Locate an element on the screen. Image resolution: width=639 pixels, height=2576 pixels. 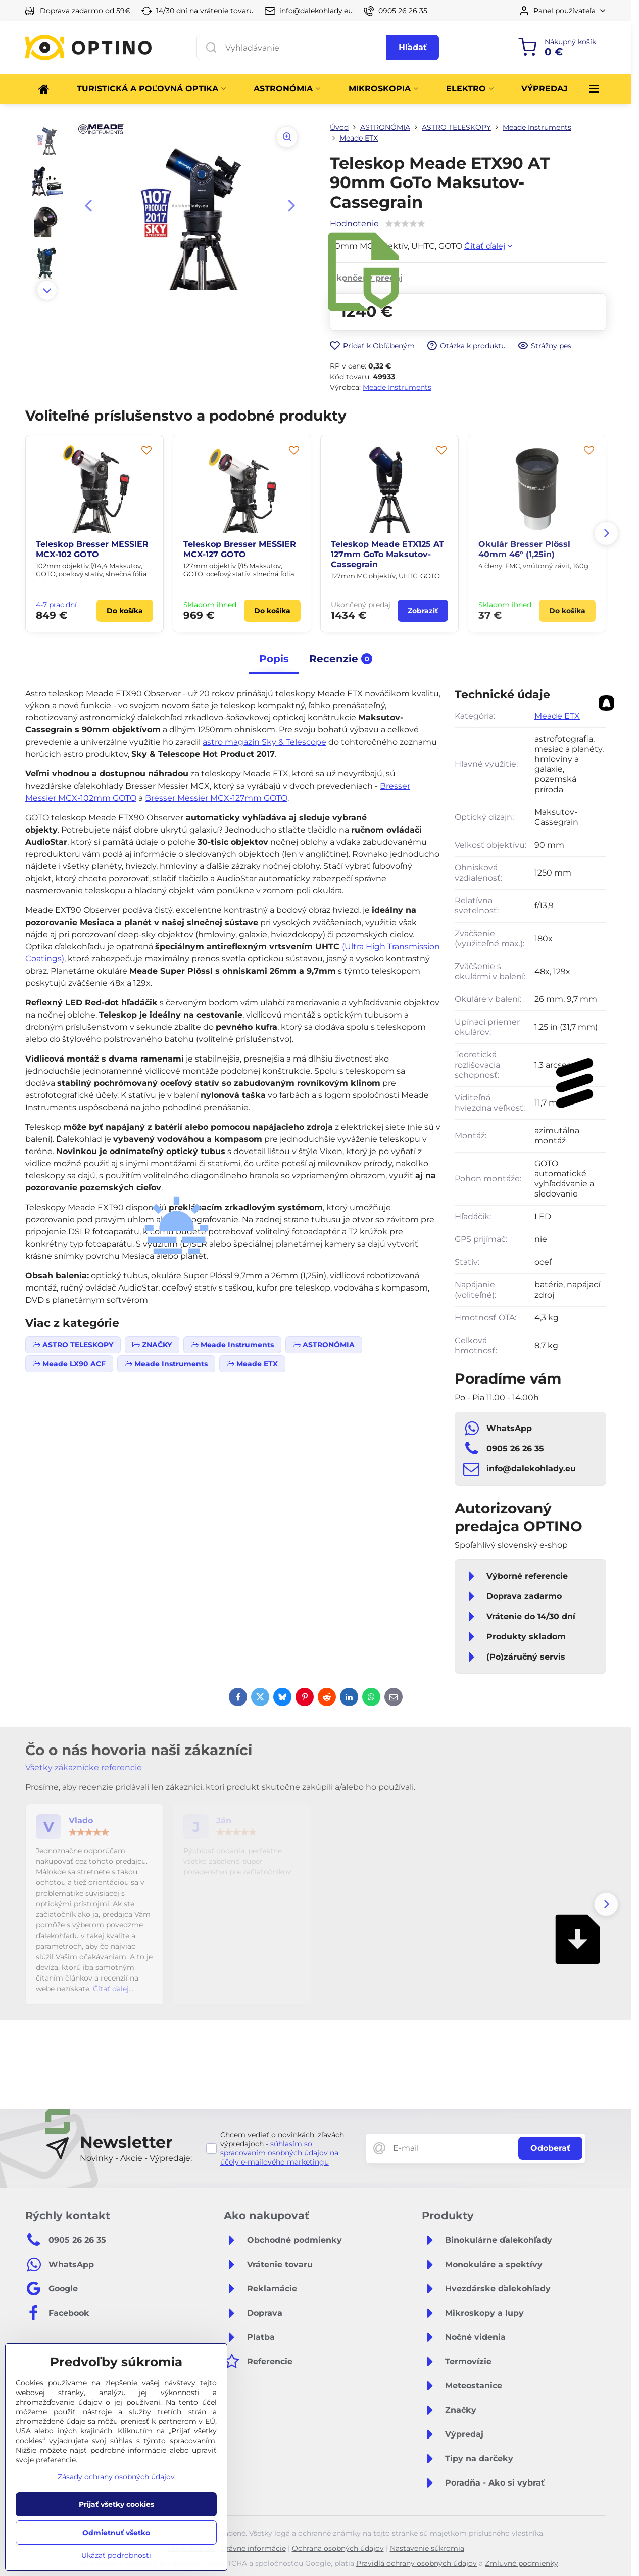
download this file is located at coordinates (577, 1939).